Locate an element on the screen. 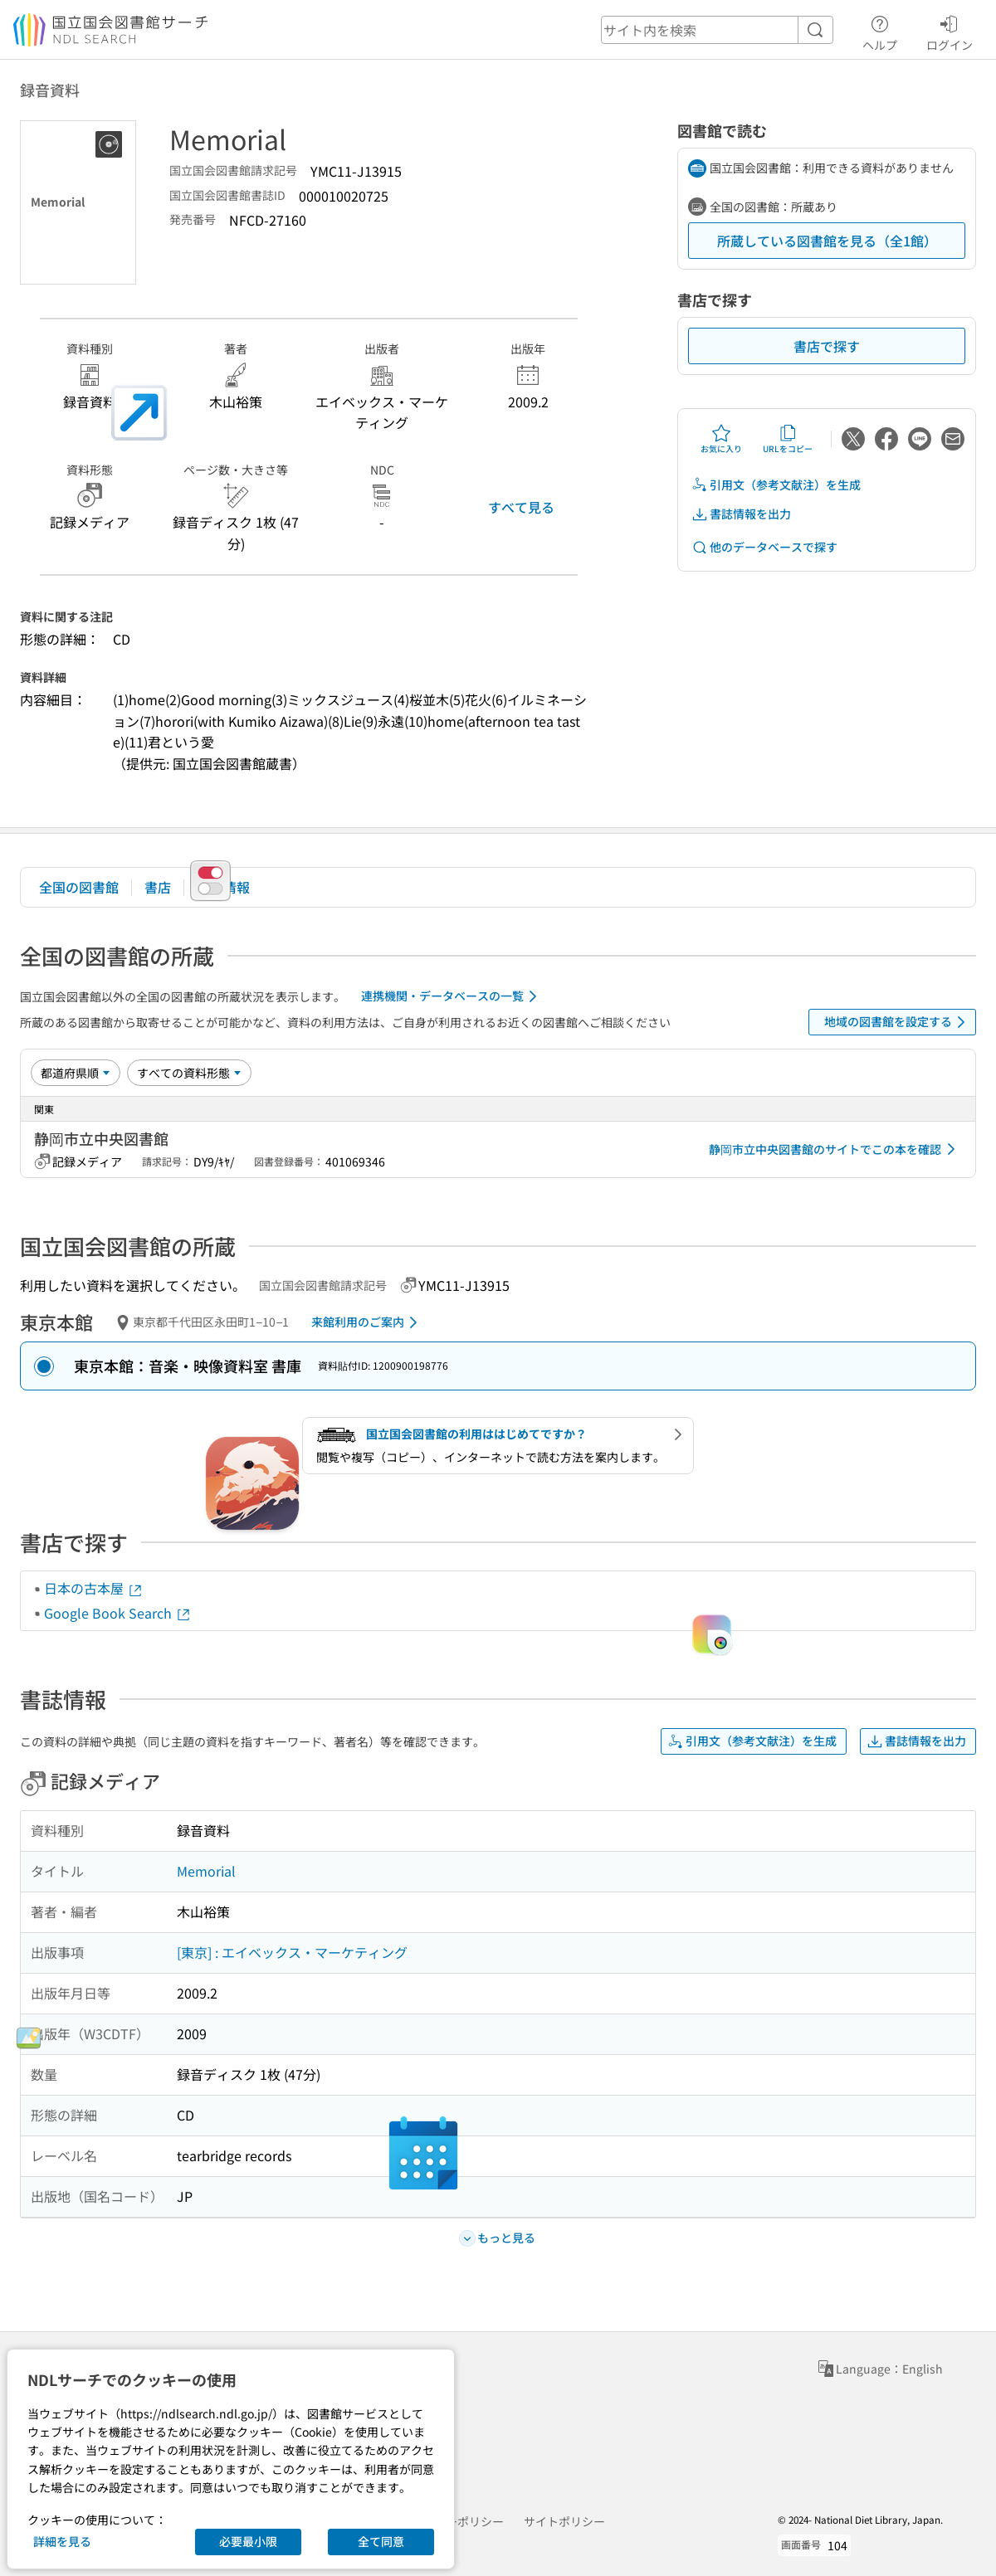 This screenshot has width=996, height=2576. open the photo gallery app is located at coordinates (28, 2038).